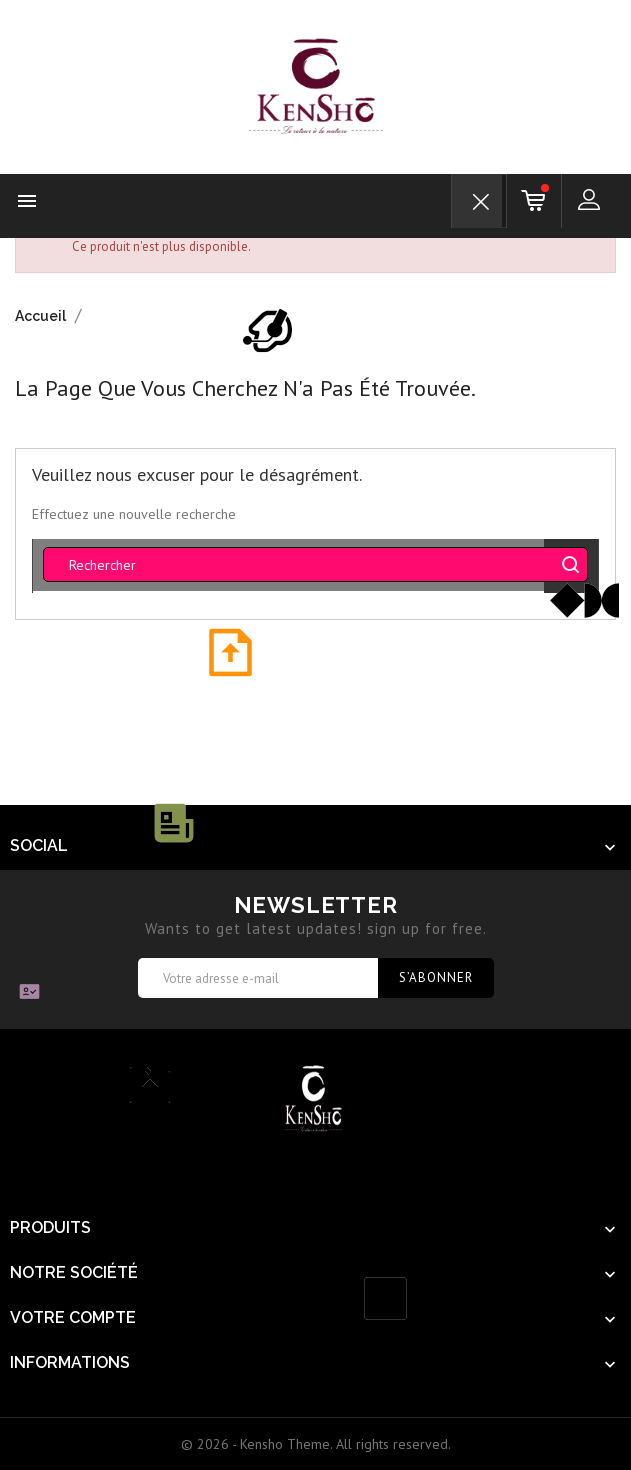  Describe the element at coordinates (584, 600) in the screenshot. I see `innosoft company logo` at that location.